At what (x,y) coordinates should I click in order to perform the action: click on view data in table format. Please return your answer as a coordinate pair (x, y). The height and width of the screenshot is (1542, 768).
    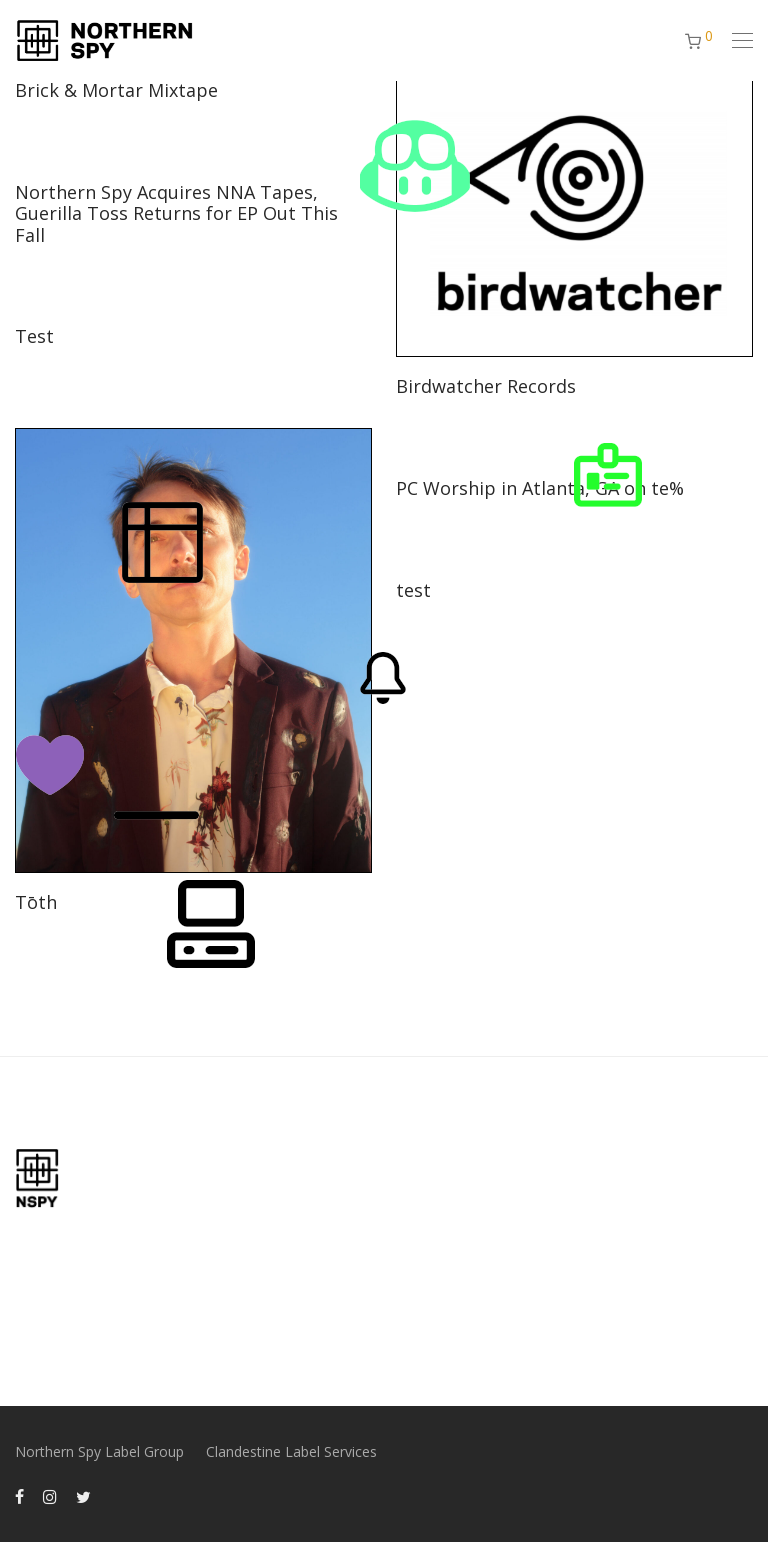
    Looking at the image, I should click on (162, 542).